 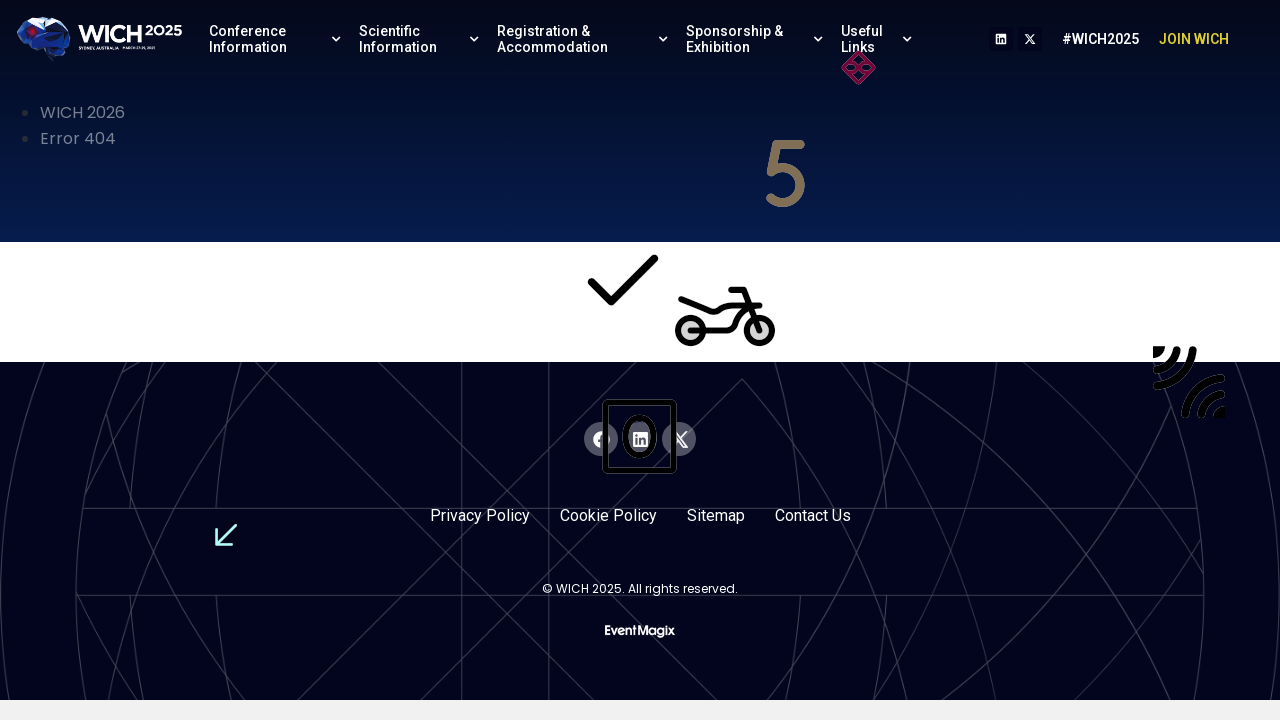 What do you see at coordinates (227, 534) in the screenshot?
I see `navigate to previous or lower-left content` at bounding box center [227, 534].